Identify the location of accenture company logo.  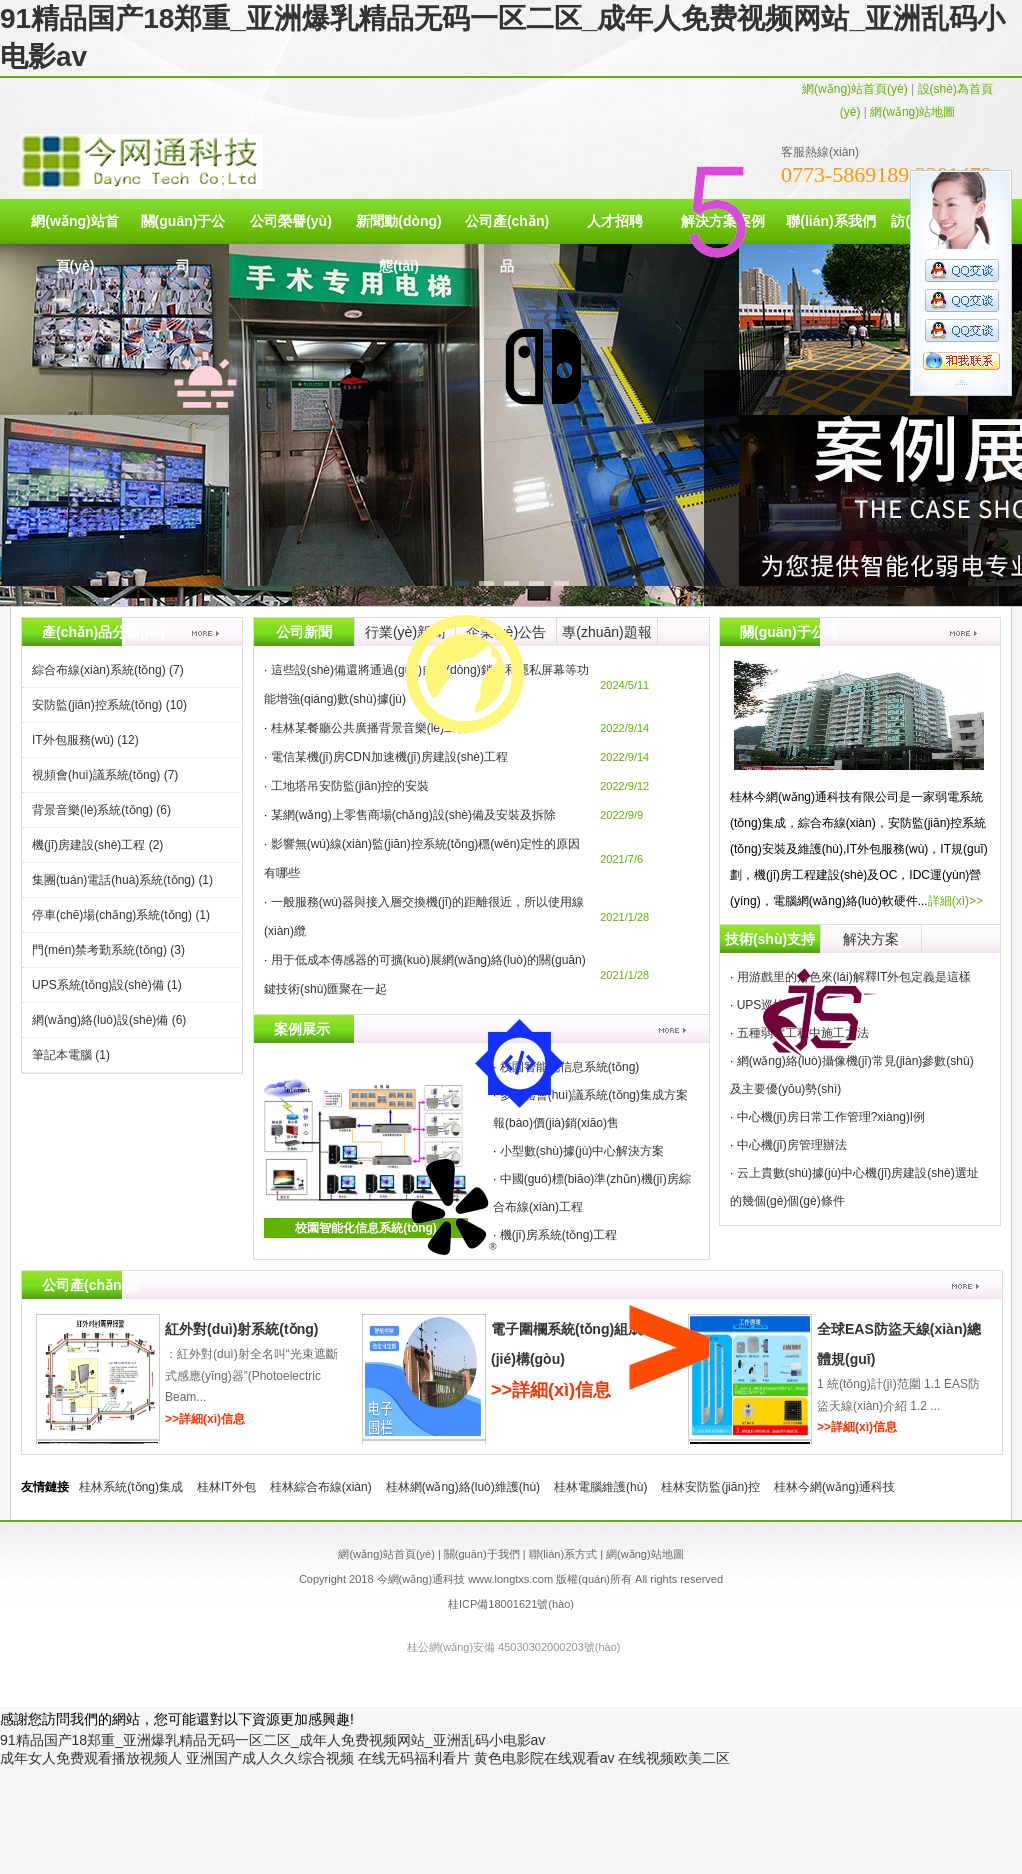
(669, 1347).